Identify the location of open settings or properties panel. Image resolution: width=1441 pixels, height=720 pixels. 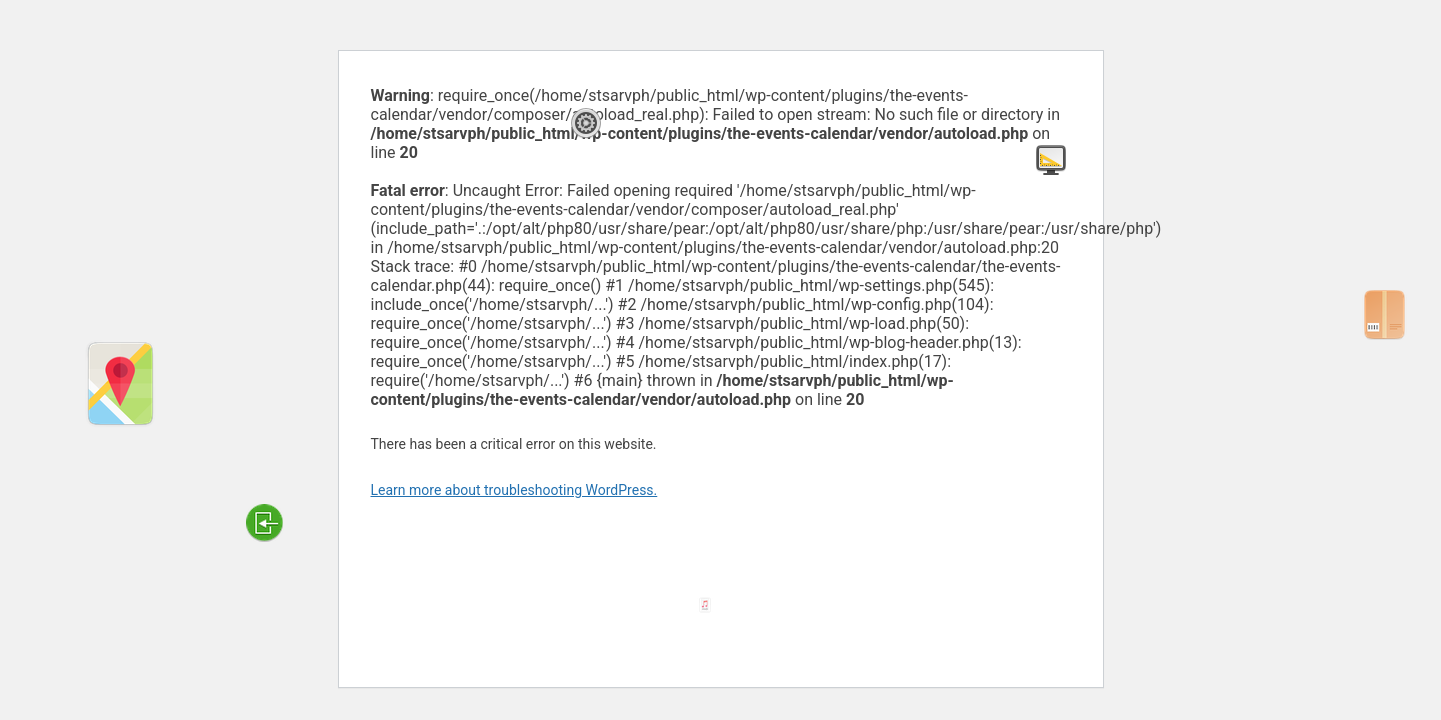
(586, 123).